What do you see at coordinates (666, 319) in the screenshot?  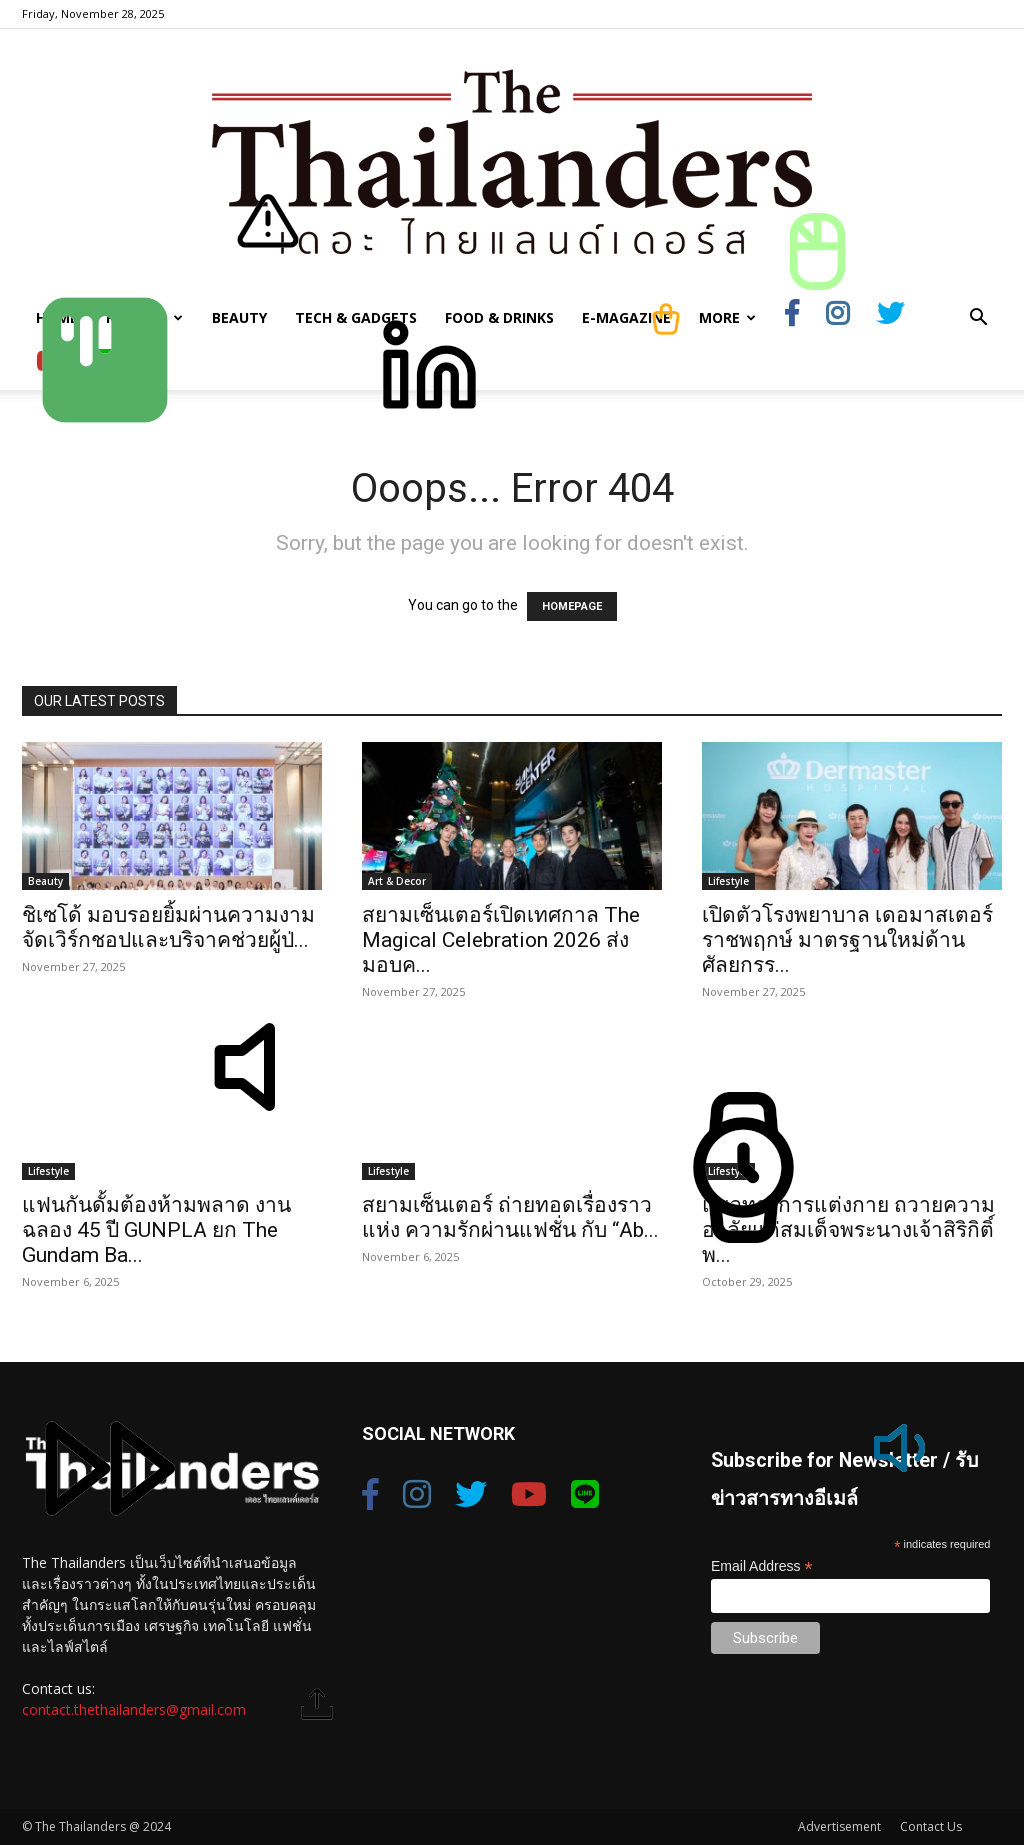 I see `view your shopping bag` at bounding box center [666, 319].